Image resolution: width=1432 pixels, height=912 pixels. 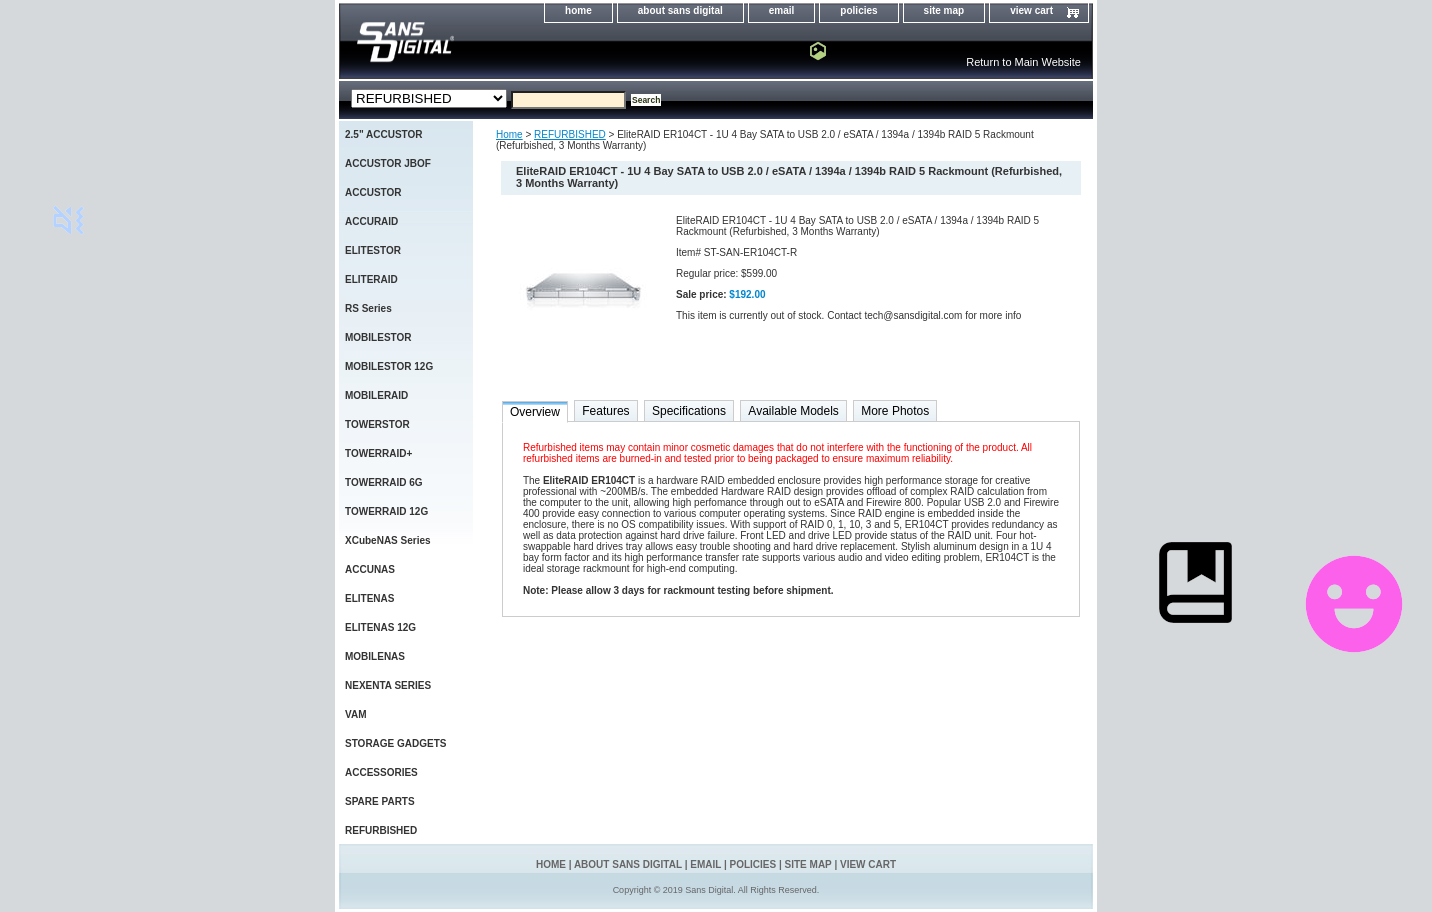 I want to click on mute sound and enable vibrate mode, so click(x=69, y=220).